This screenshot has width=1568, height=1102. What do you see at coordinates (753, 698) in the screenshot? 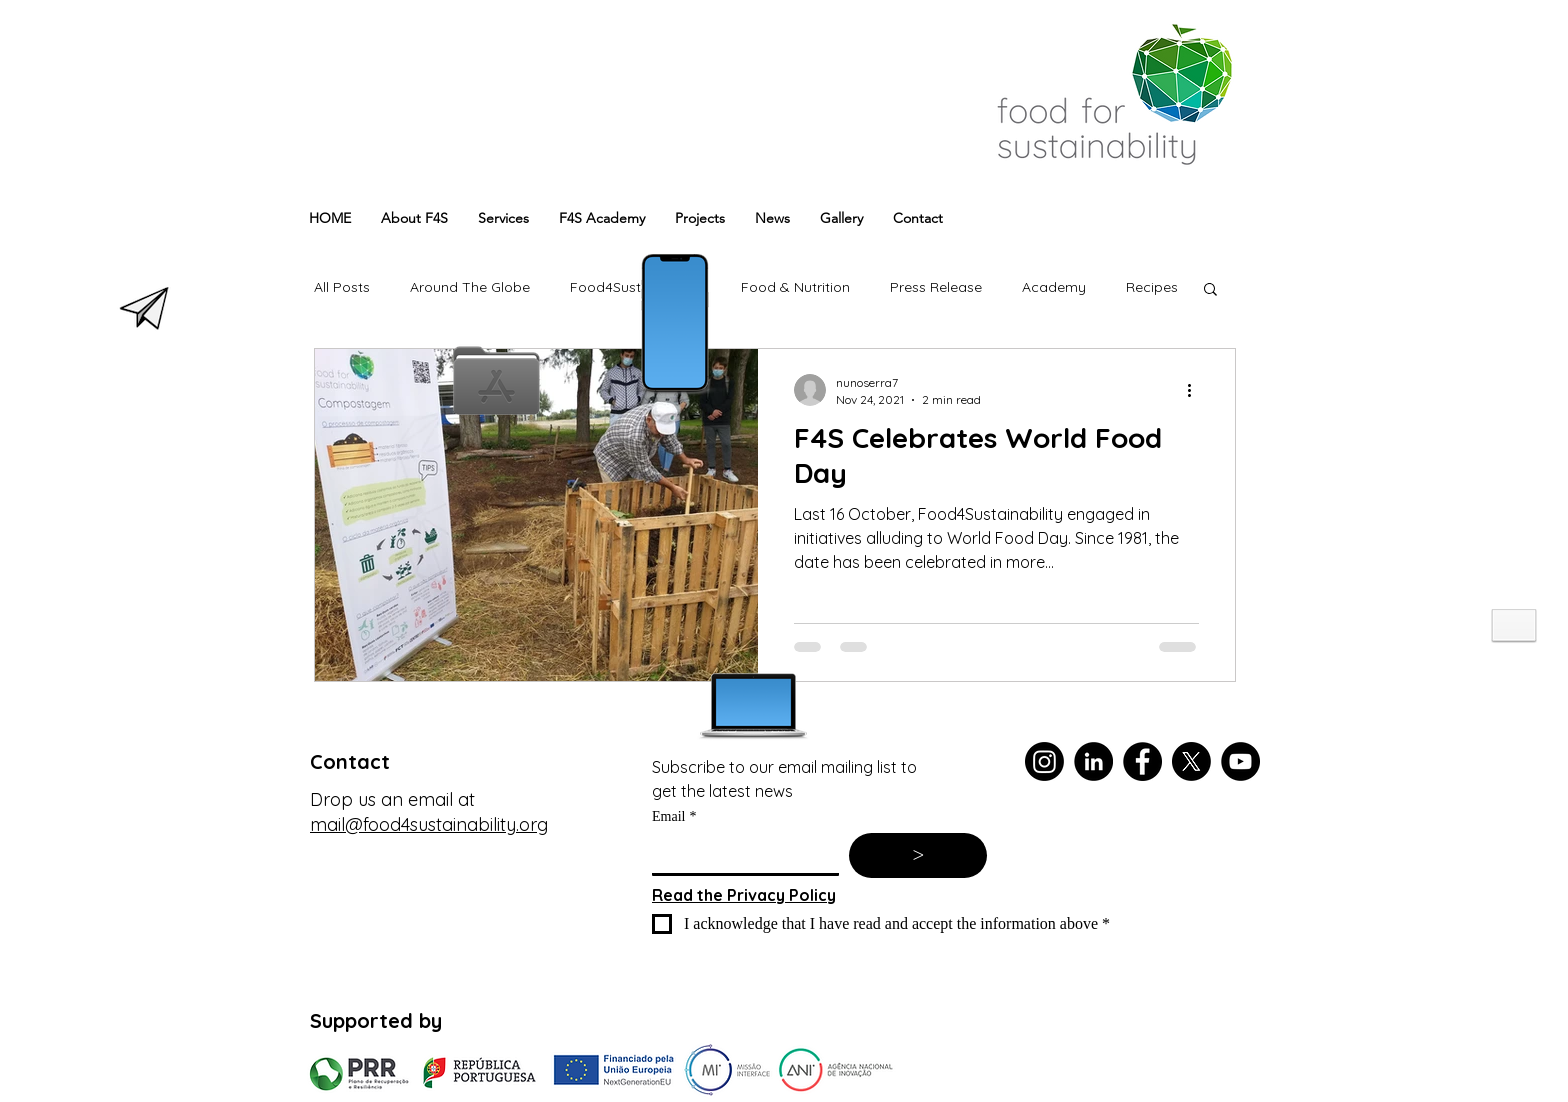
I see `represents this macbook pro device in system settings` at bounding box center [753, 698].